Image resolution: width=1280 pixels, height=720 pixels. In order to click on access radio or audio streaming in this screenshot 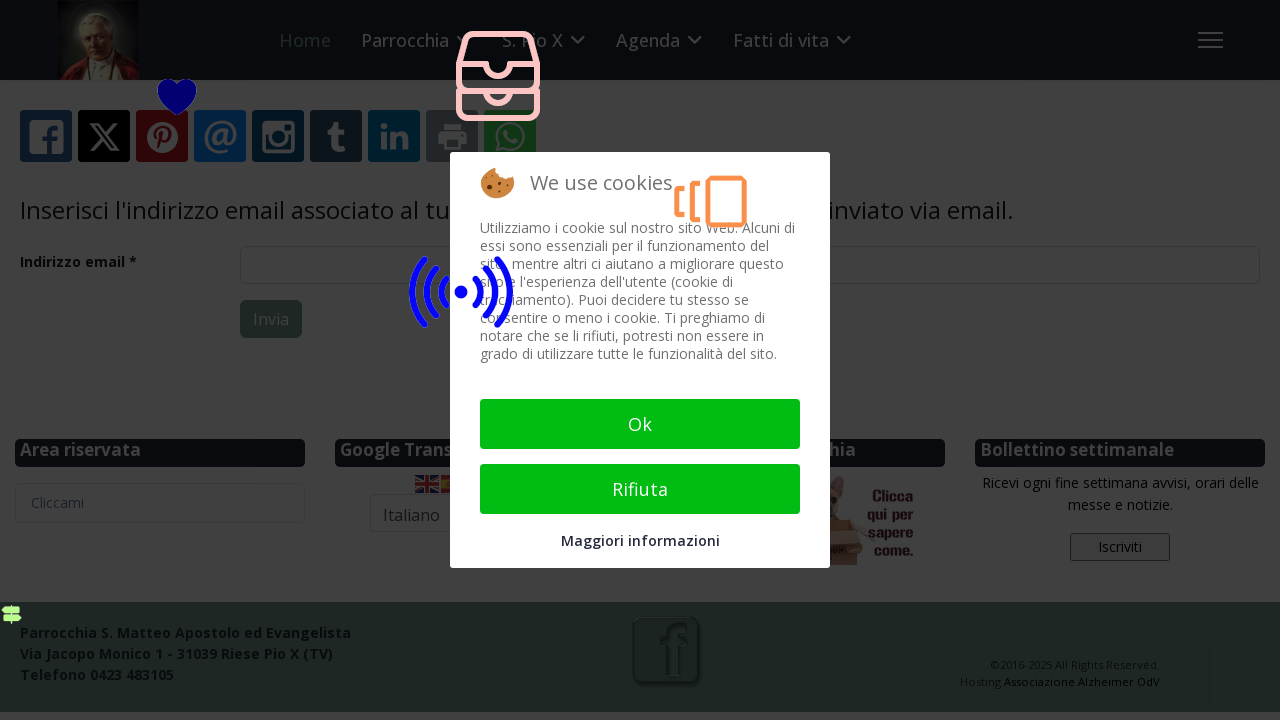, I will do `click(461, 292)`.